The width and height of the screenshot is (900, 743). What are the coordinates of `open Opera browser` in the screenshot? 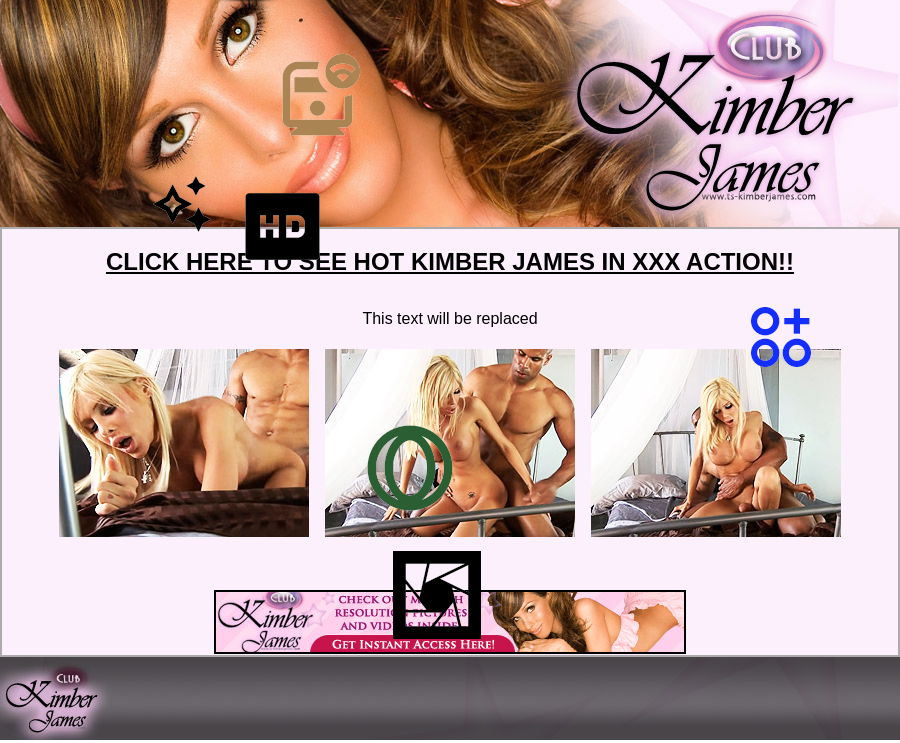 It's located at (410, 468).